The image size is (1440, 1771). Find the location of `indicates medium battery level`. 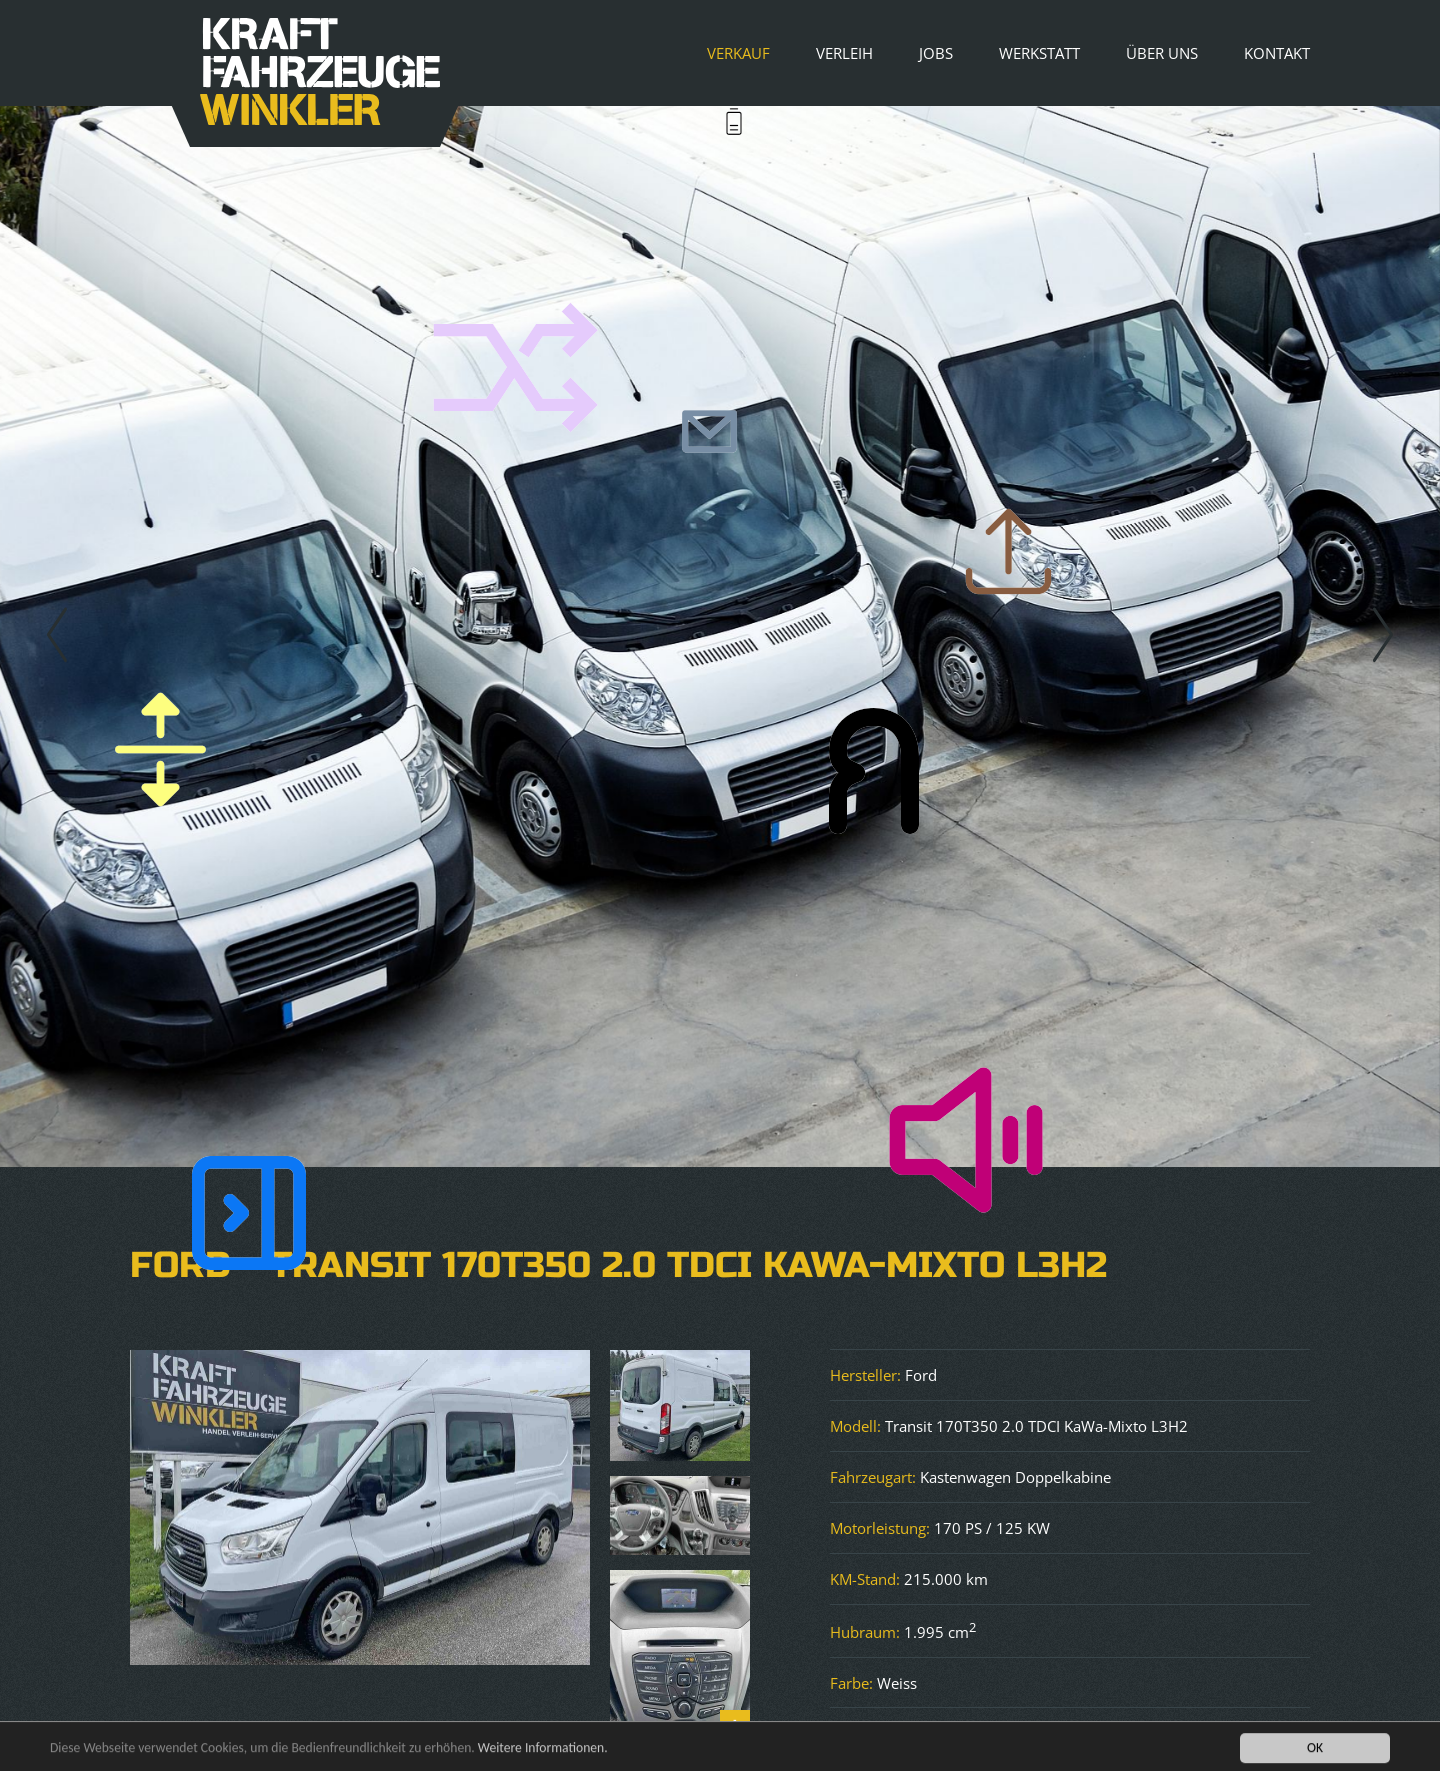

indicates medium battery level is located at coordinates (734, 122).